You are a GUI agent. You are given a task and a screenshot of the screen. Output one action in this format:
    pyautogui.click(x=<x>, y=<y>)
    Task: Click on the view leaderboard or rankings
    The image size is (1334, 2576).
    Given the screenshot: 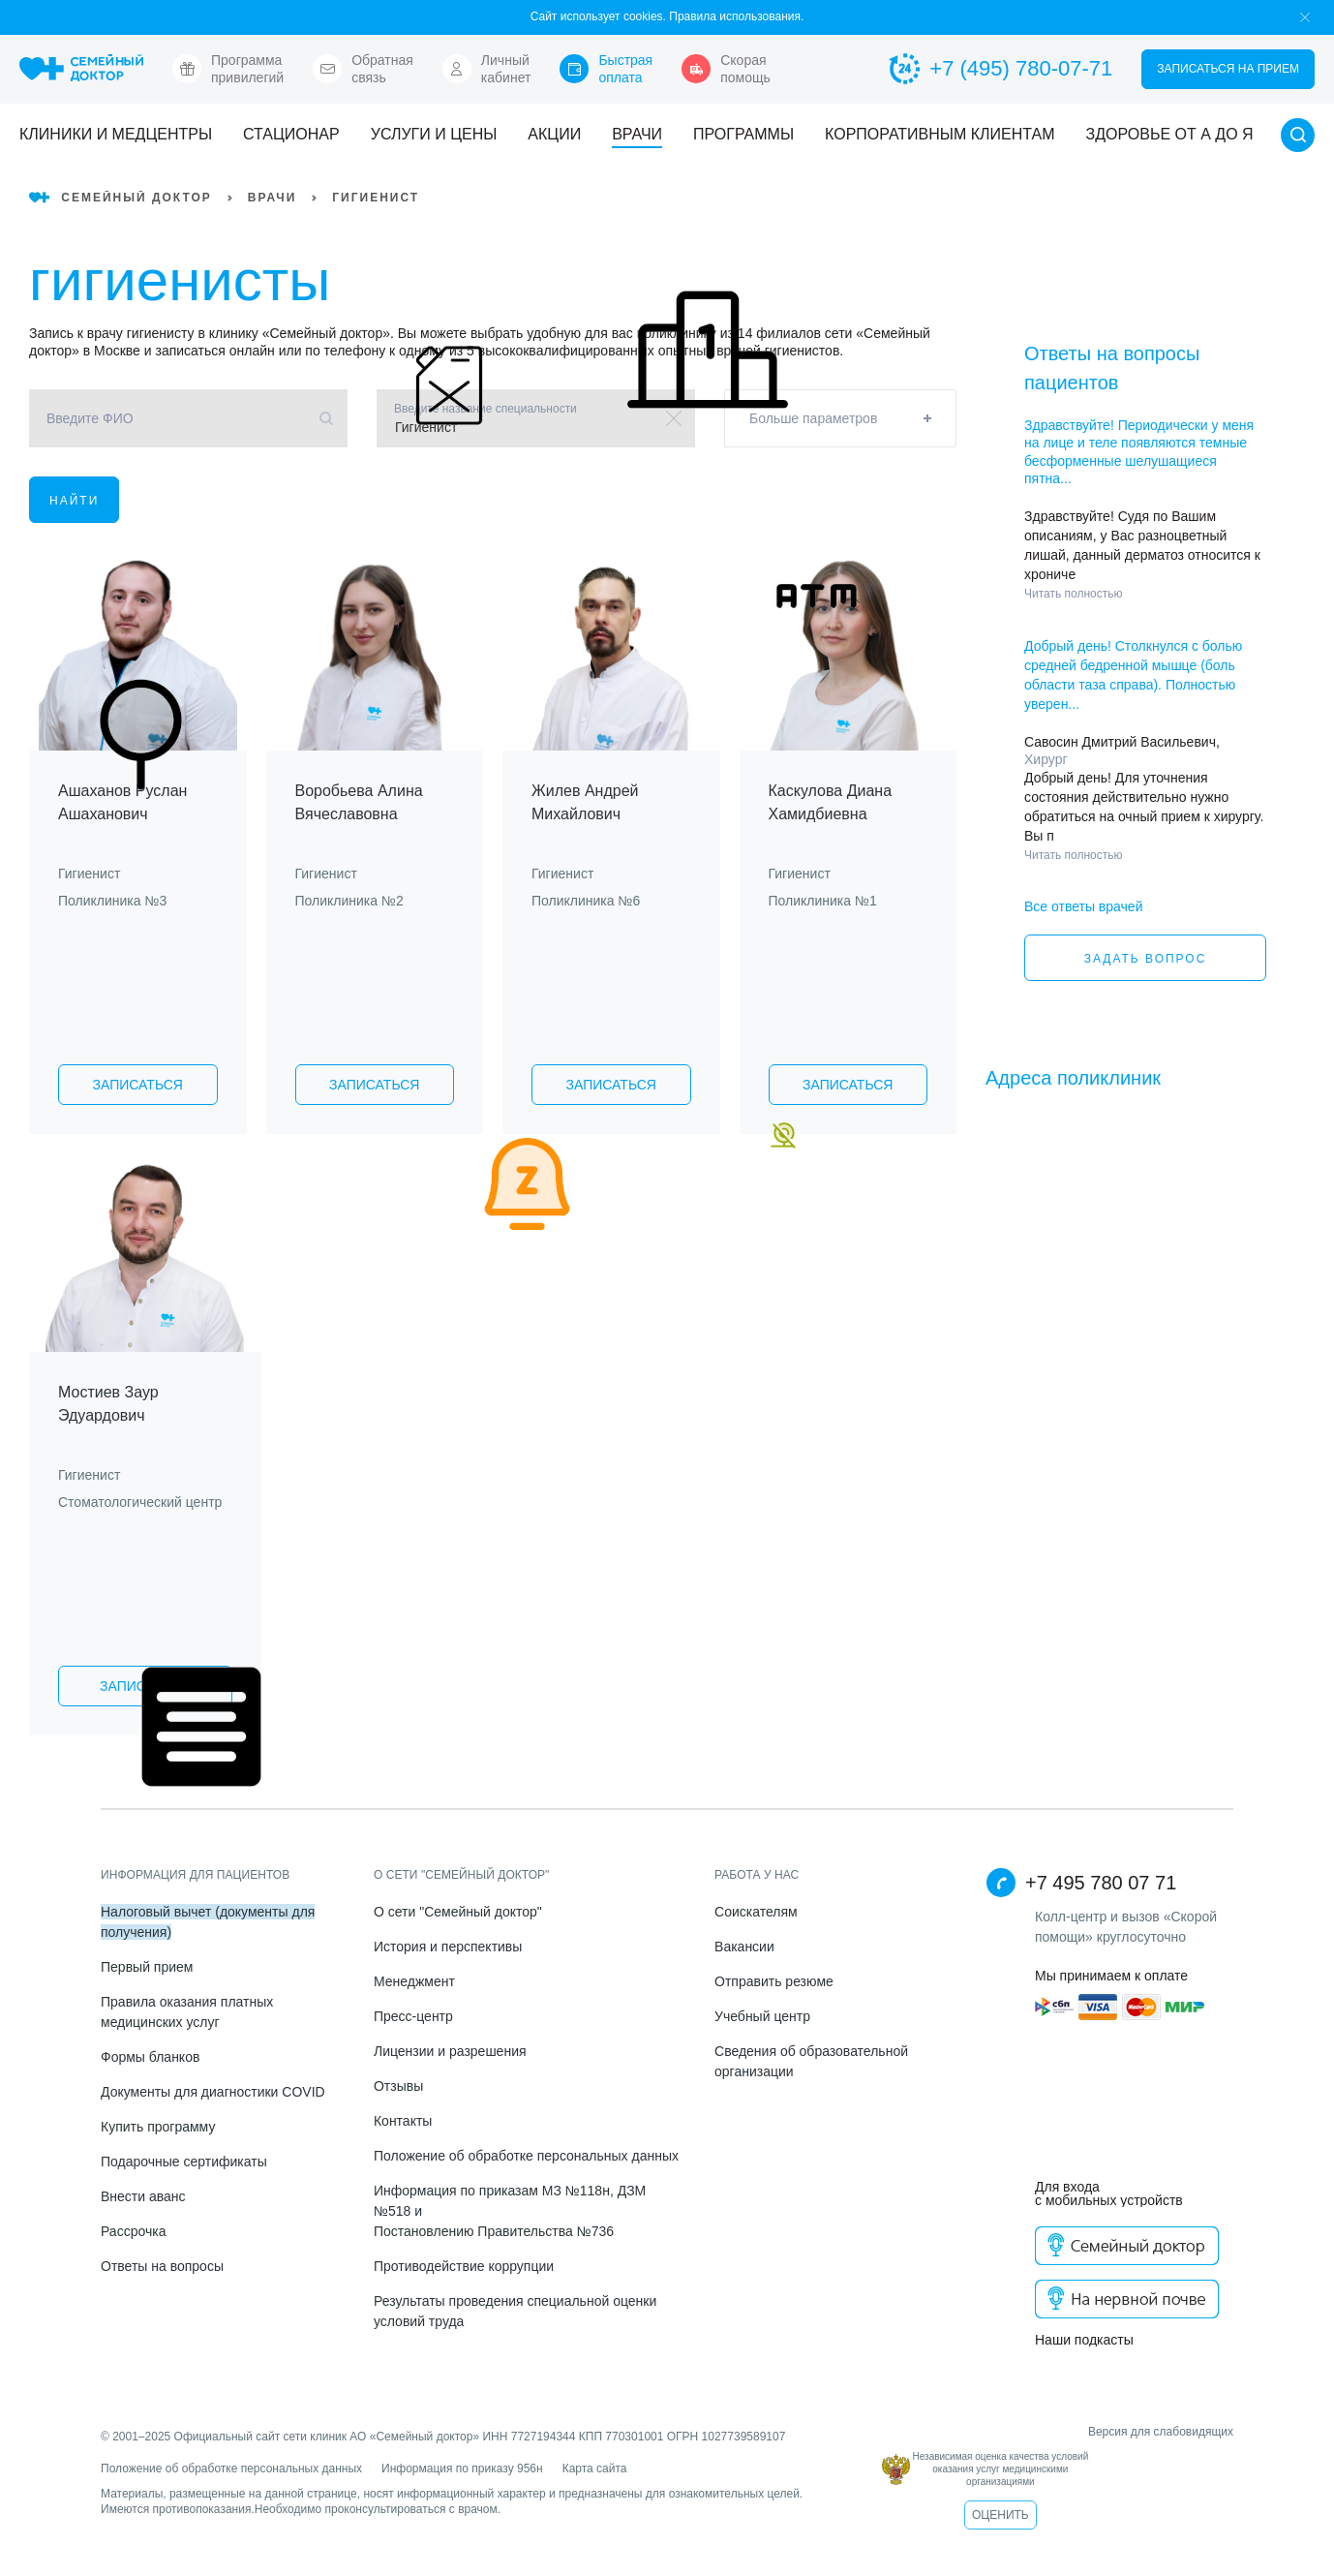 What is the action you would take?
    pyautogui.click(x=708, y=350)
    